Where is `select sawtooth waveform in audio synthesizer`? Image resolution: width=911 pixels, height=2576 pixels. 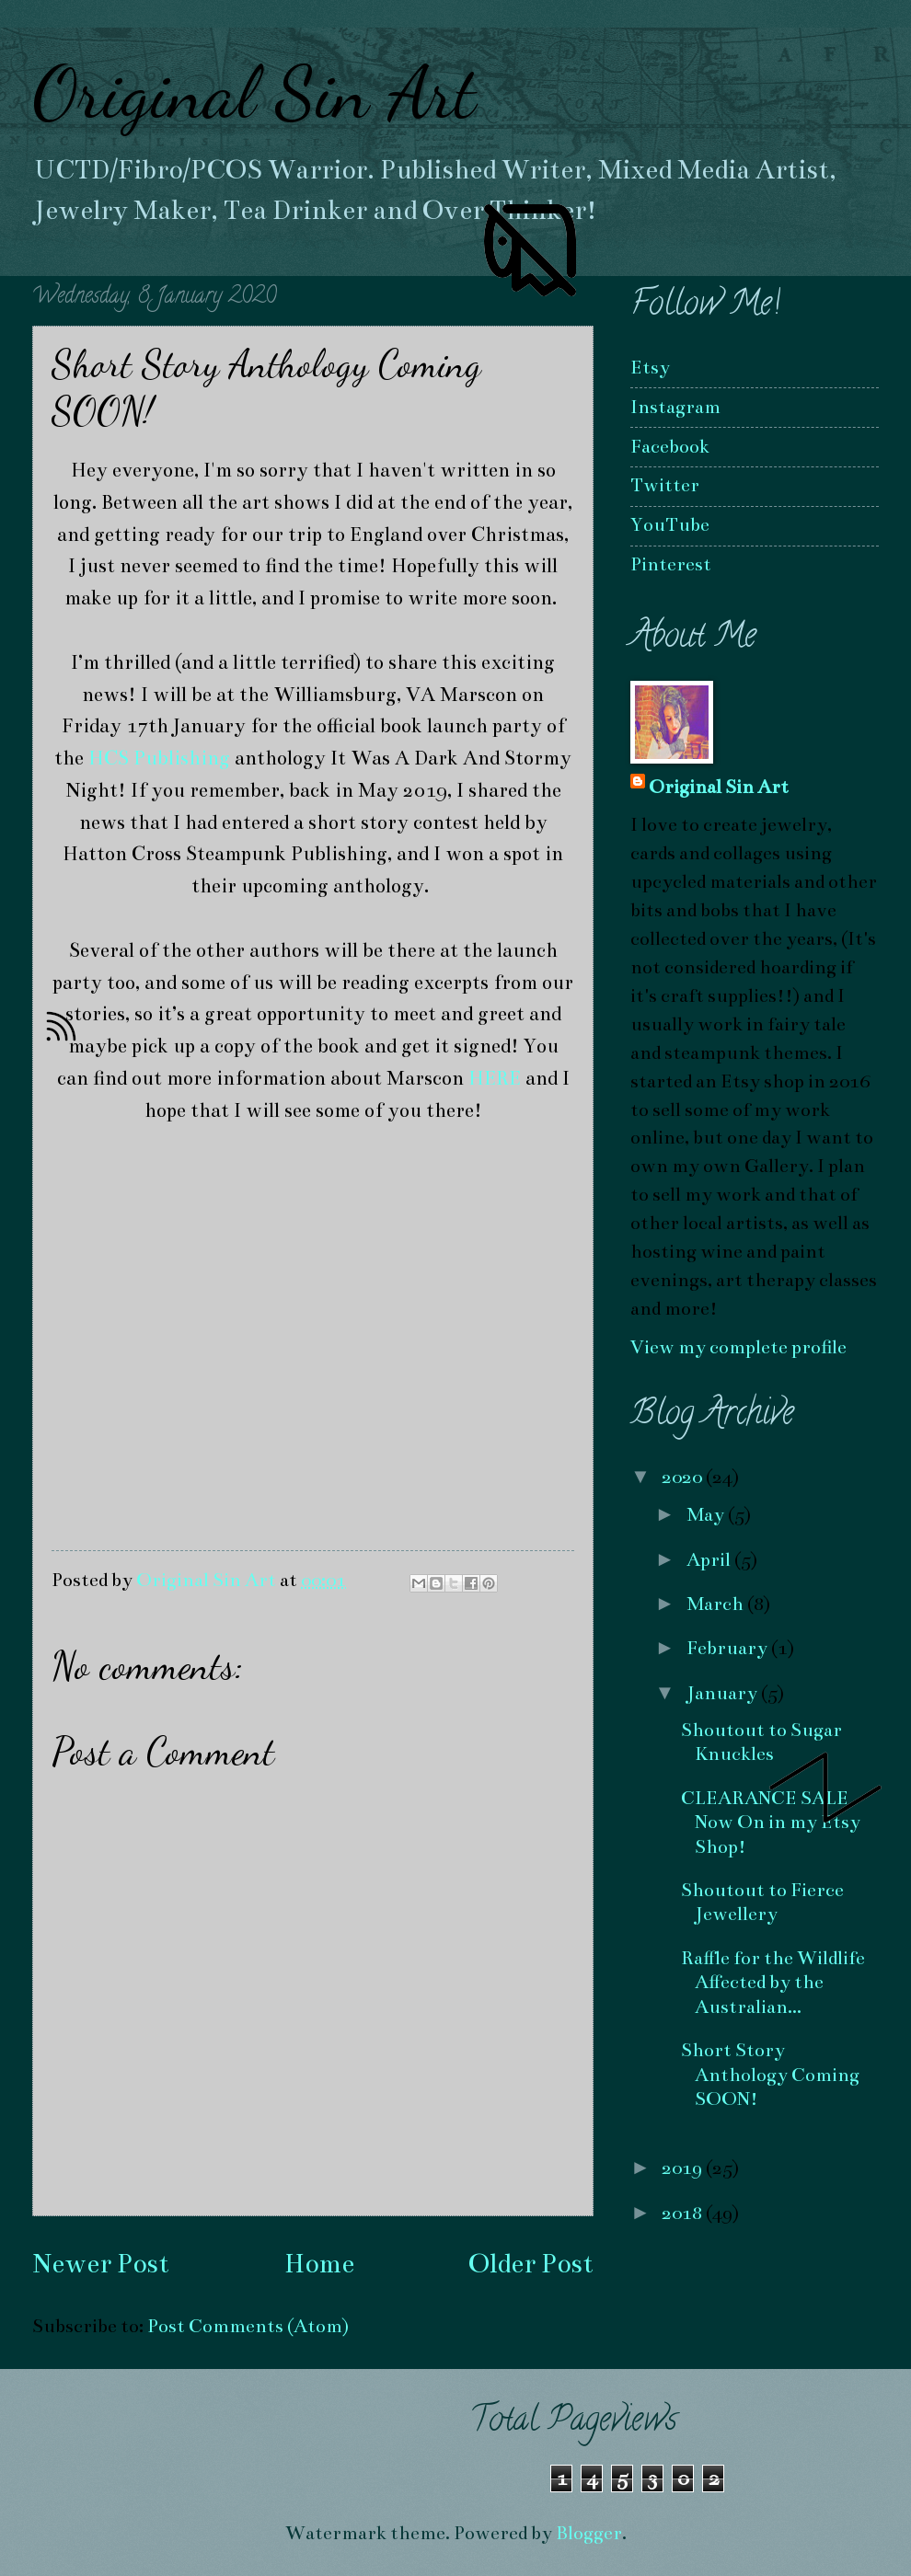
select sawtooth waveform in audio synthesizer is located at coordinates (825, 1788).